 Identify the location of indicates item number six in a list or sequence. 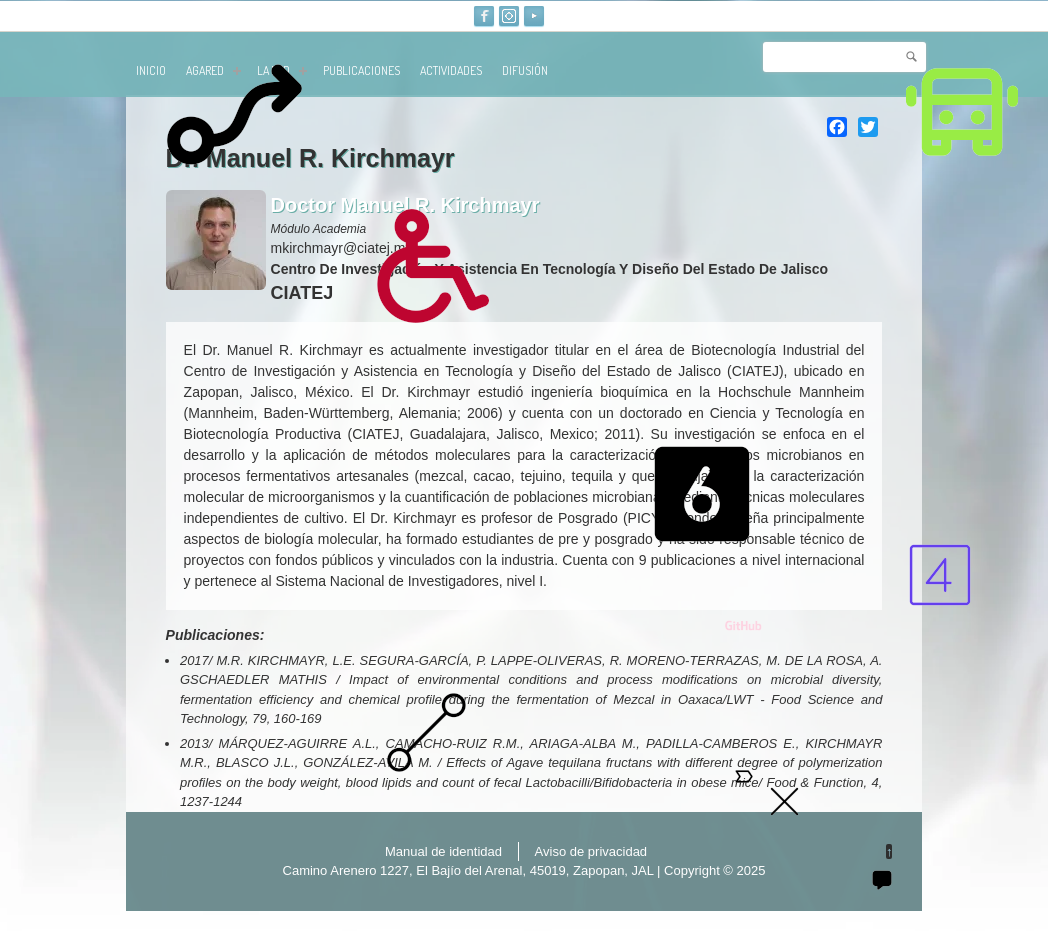
(702, 494).